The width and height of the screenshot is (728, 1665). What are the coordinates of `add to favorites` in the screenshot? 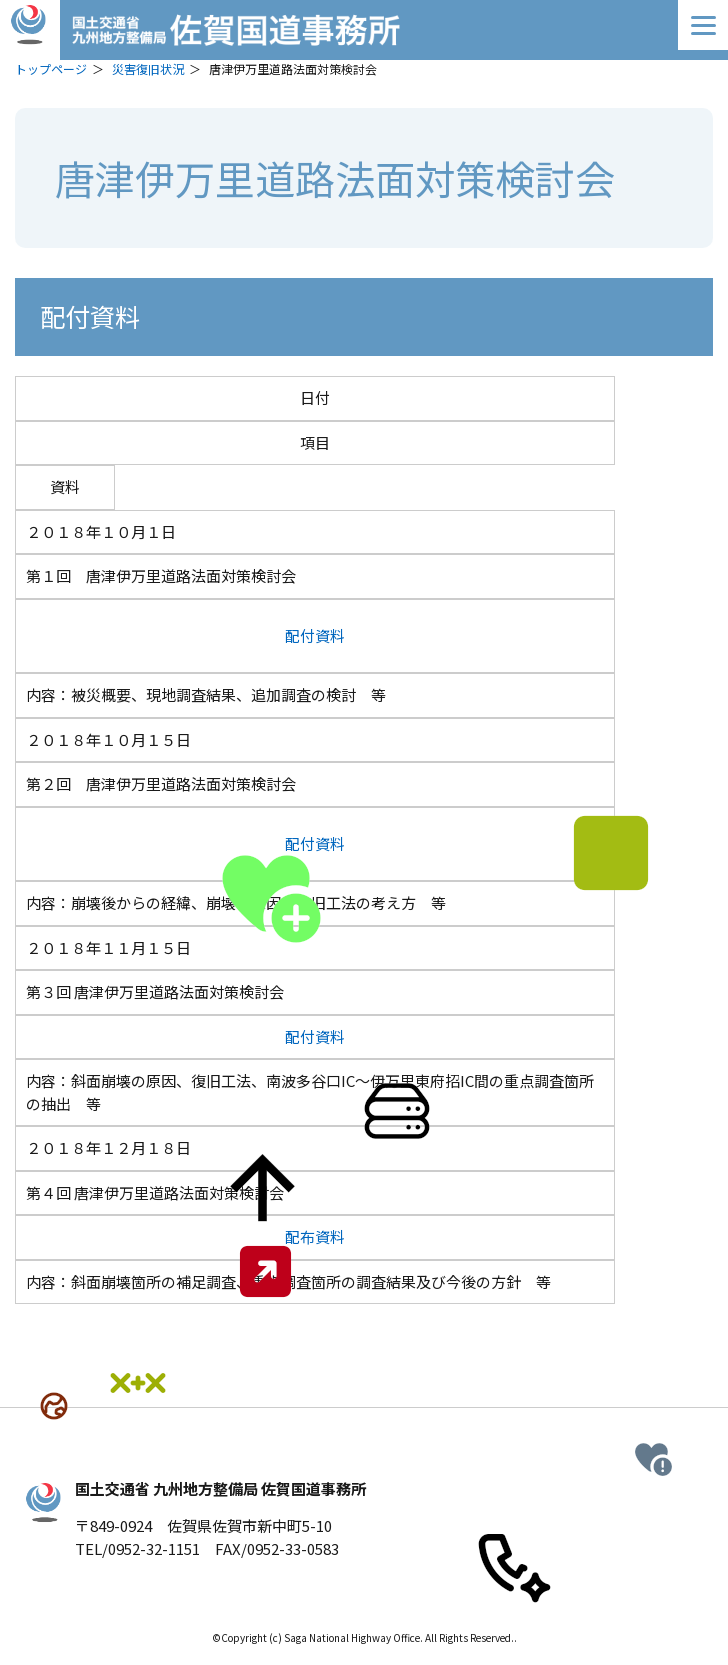 It's located at (271, 893).